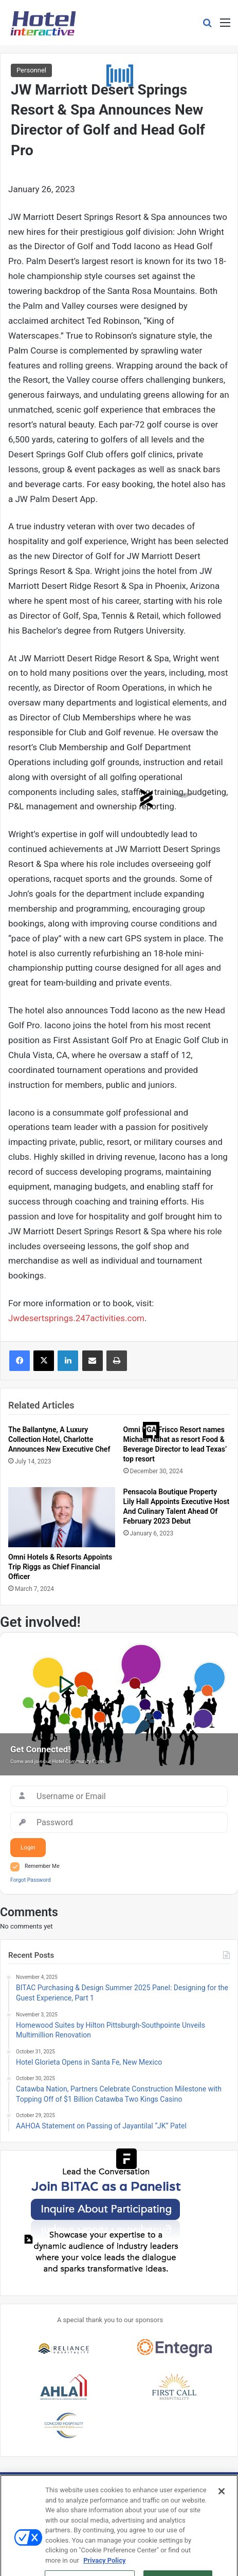 This screenshot has height=2576, width=238. I want to click on frappe framework logo, so click(126, 2159).